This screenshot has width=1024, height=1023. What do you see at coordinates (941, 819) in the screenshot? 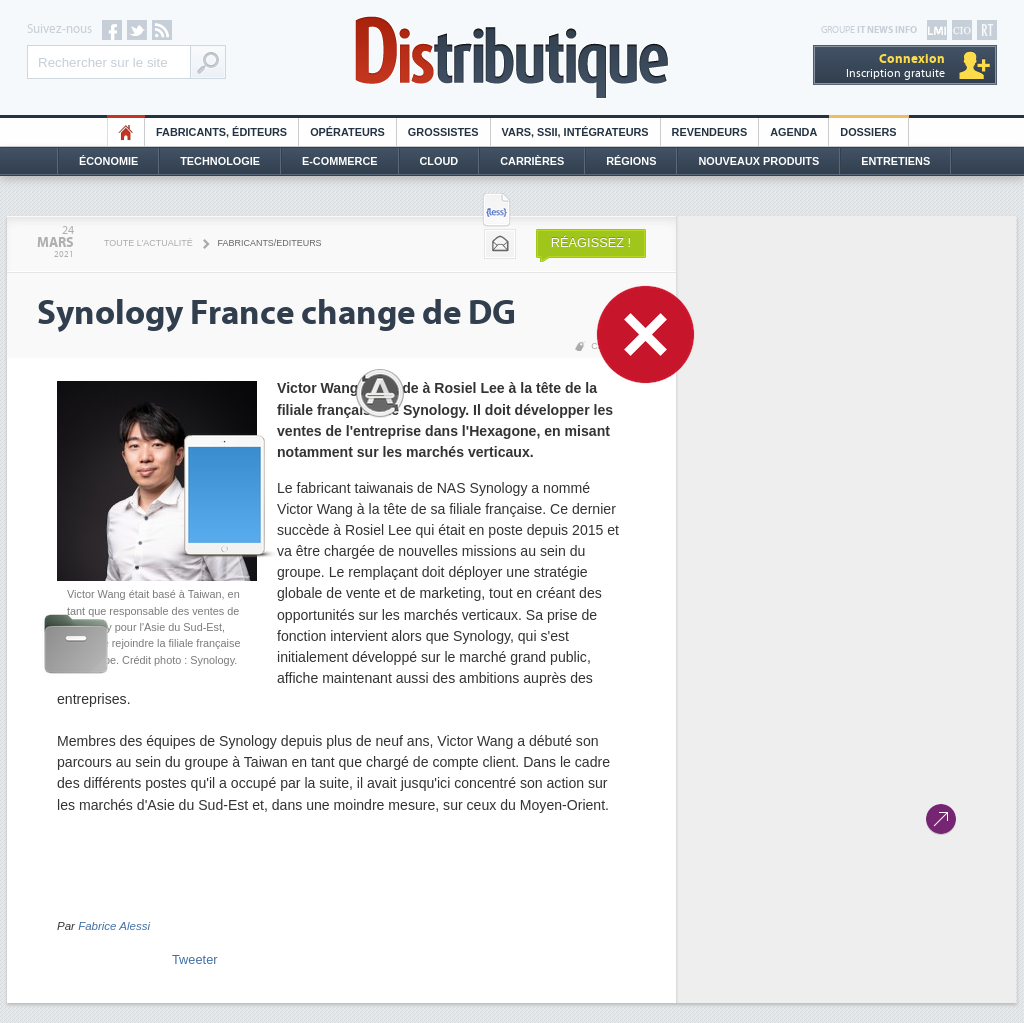
I see `indicates a symbolic link or shortcut to another file` at bounding box center [941, 819].